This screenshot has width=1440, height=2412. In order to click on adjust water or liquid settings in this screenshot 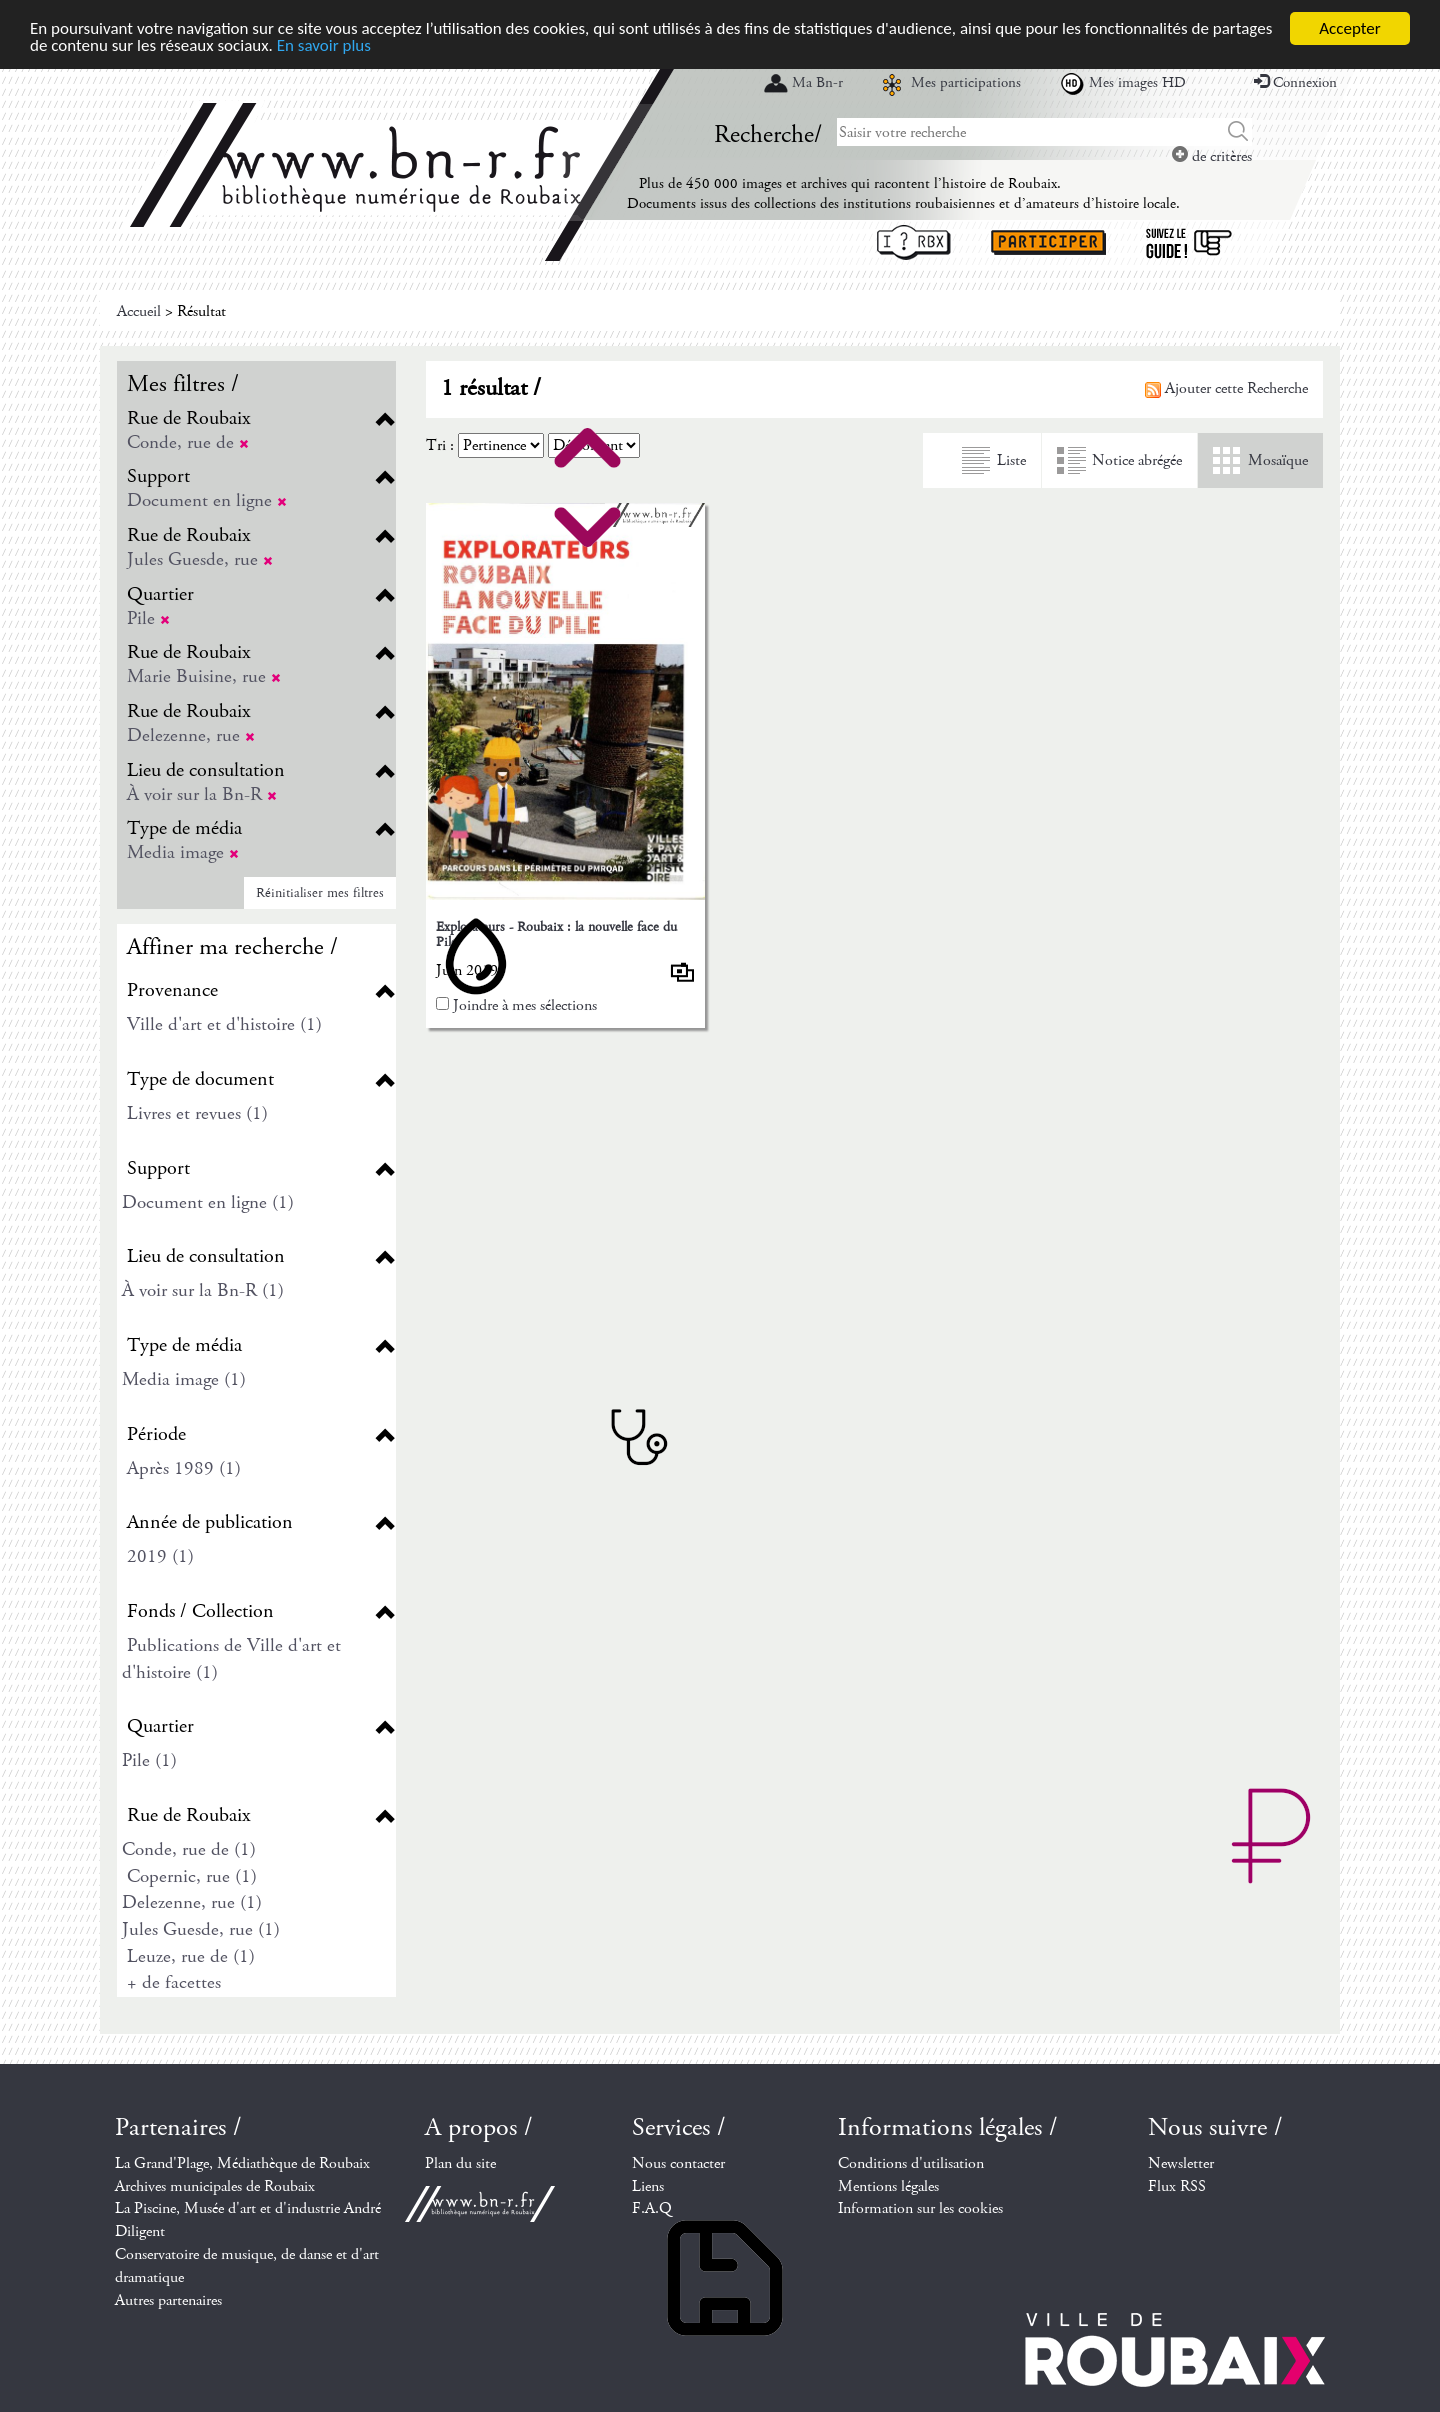, I will do `click(476, 959)`.